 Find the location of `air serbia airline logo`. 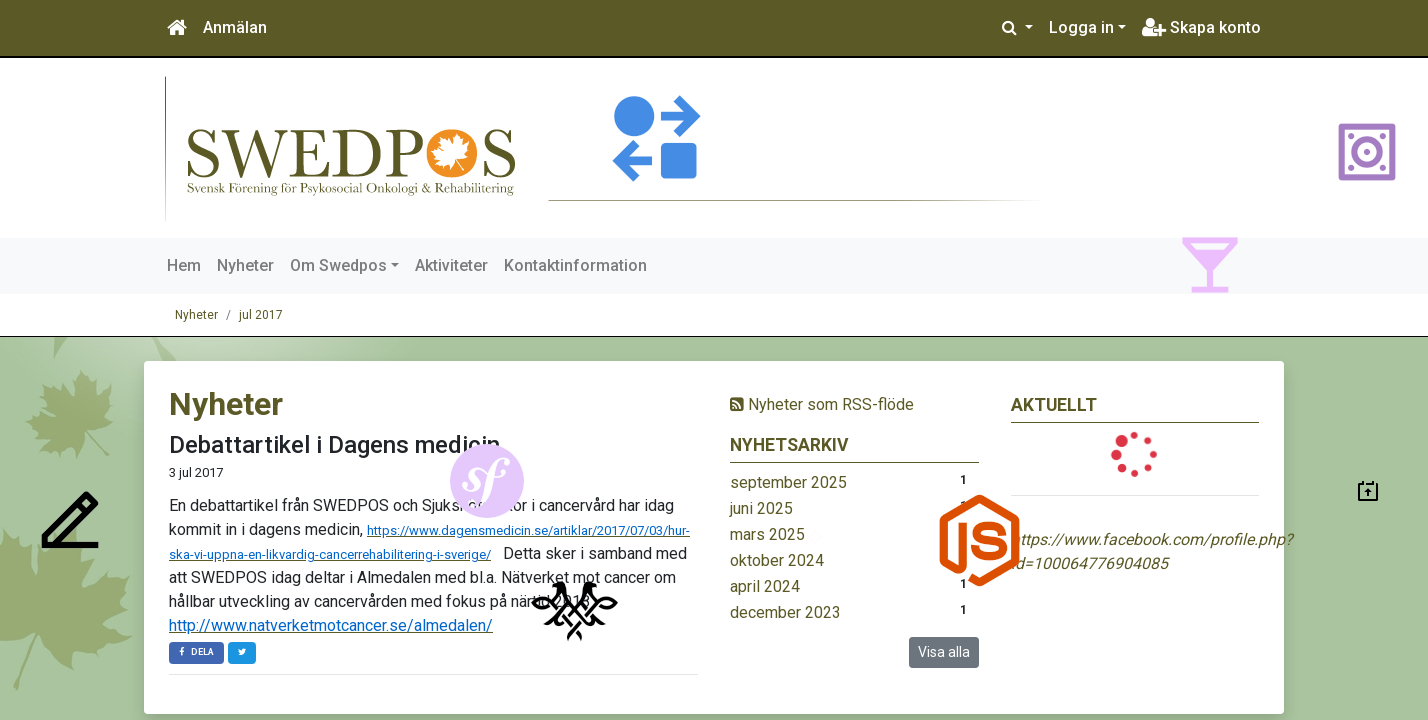

air serbia airline logo is located at coordinates (574, 611).